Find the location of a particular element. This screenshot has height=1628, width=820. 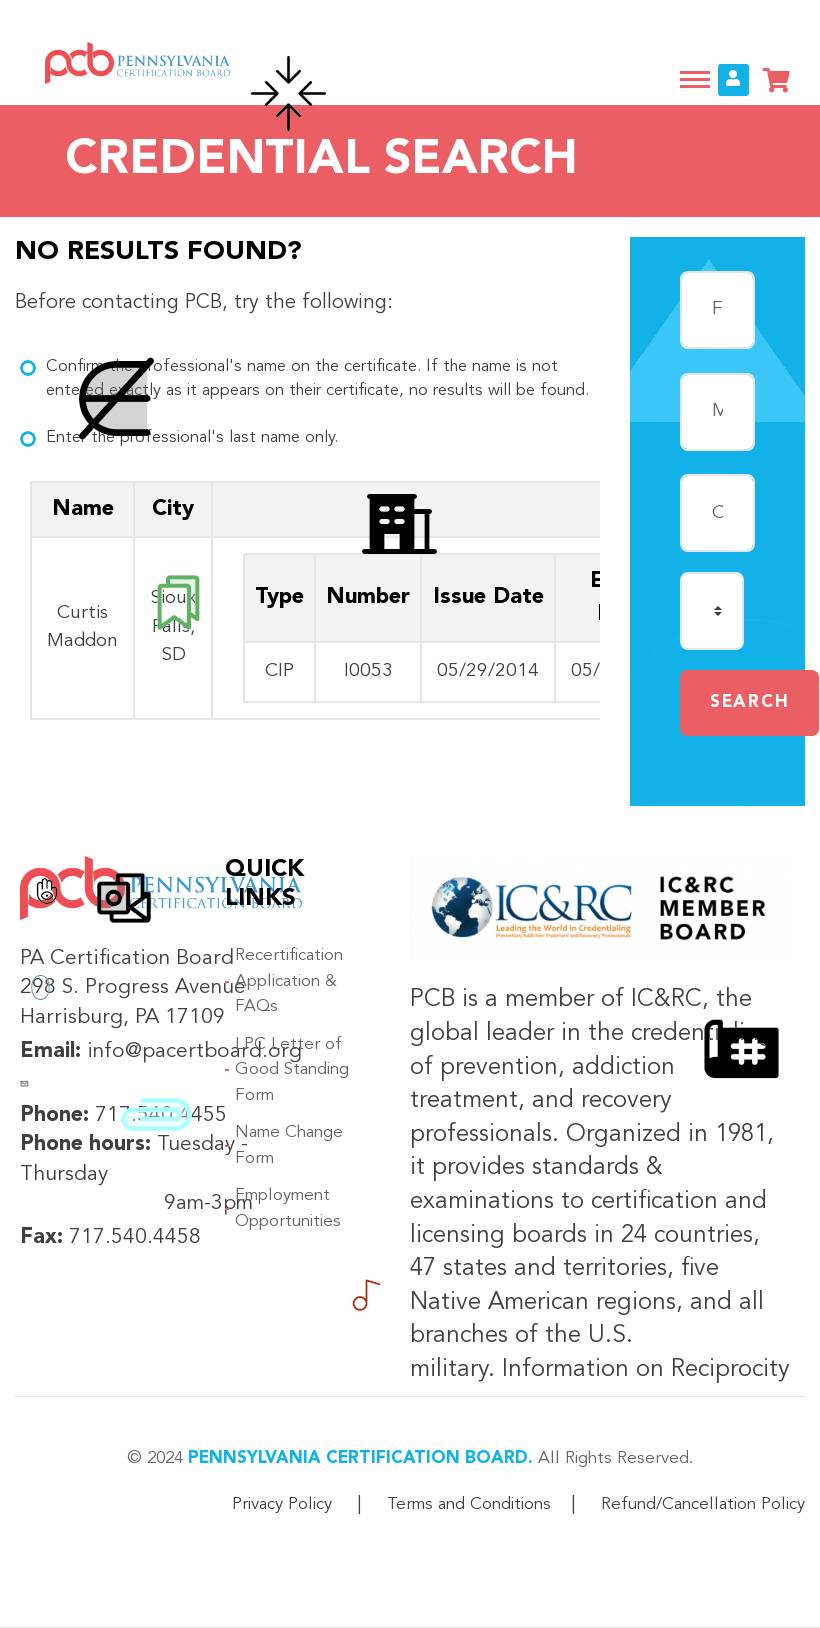

view project blueprints or technical documents is located at coordinates (741, 1051).